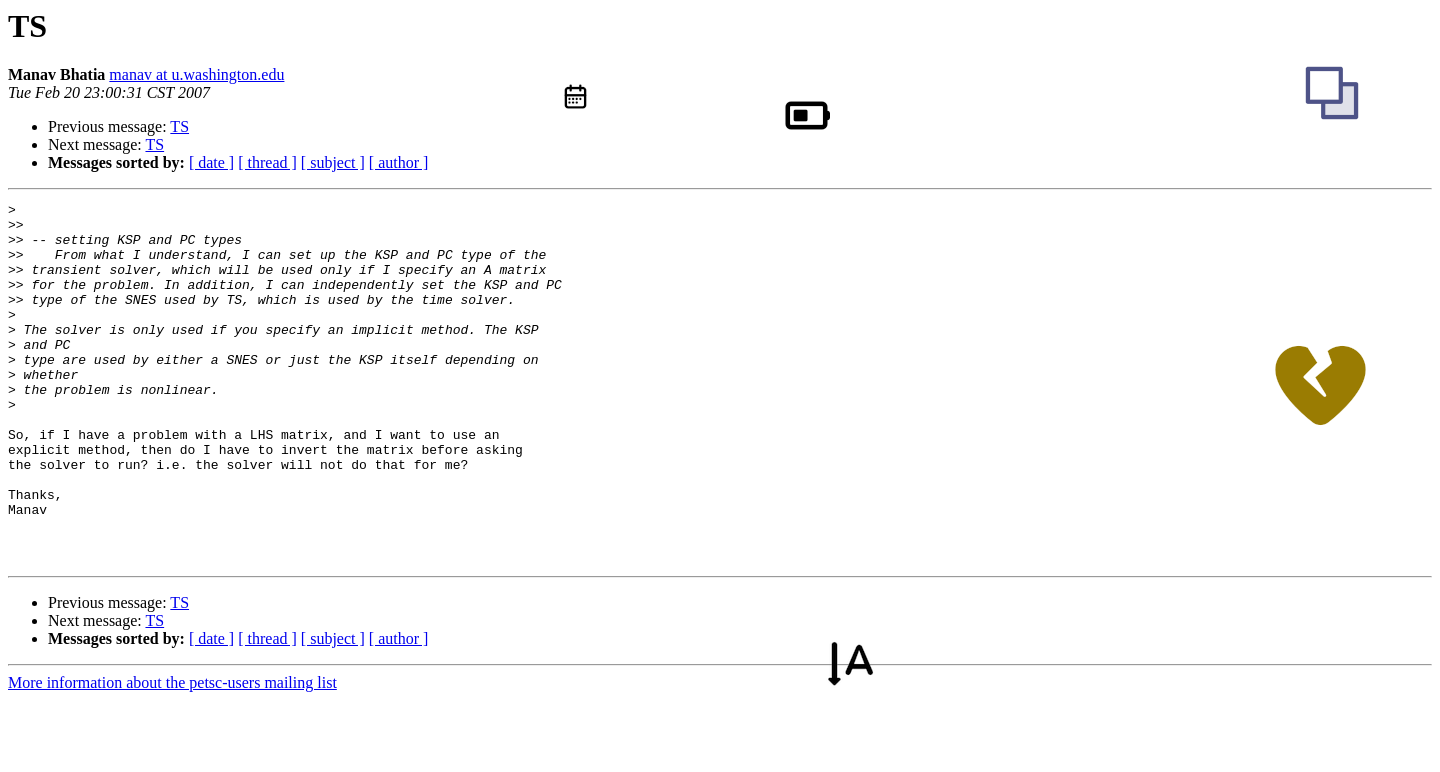 Image resolution: width=1440 pixels, height=772 pixels. I want to click on unlike or remove from favorites, so click(1320, 385).